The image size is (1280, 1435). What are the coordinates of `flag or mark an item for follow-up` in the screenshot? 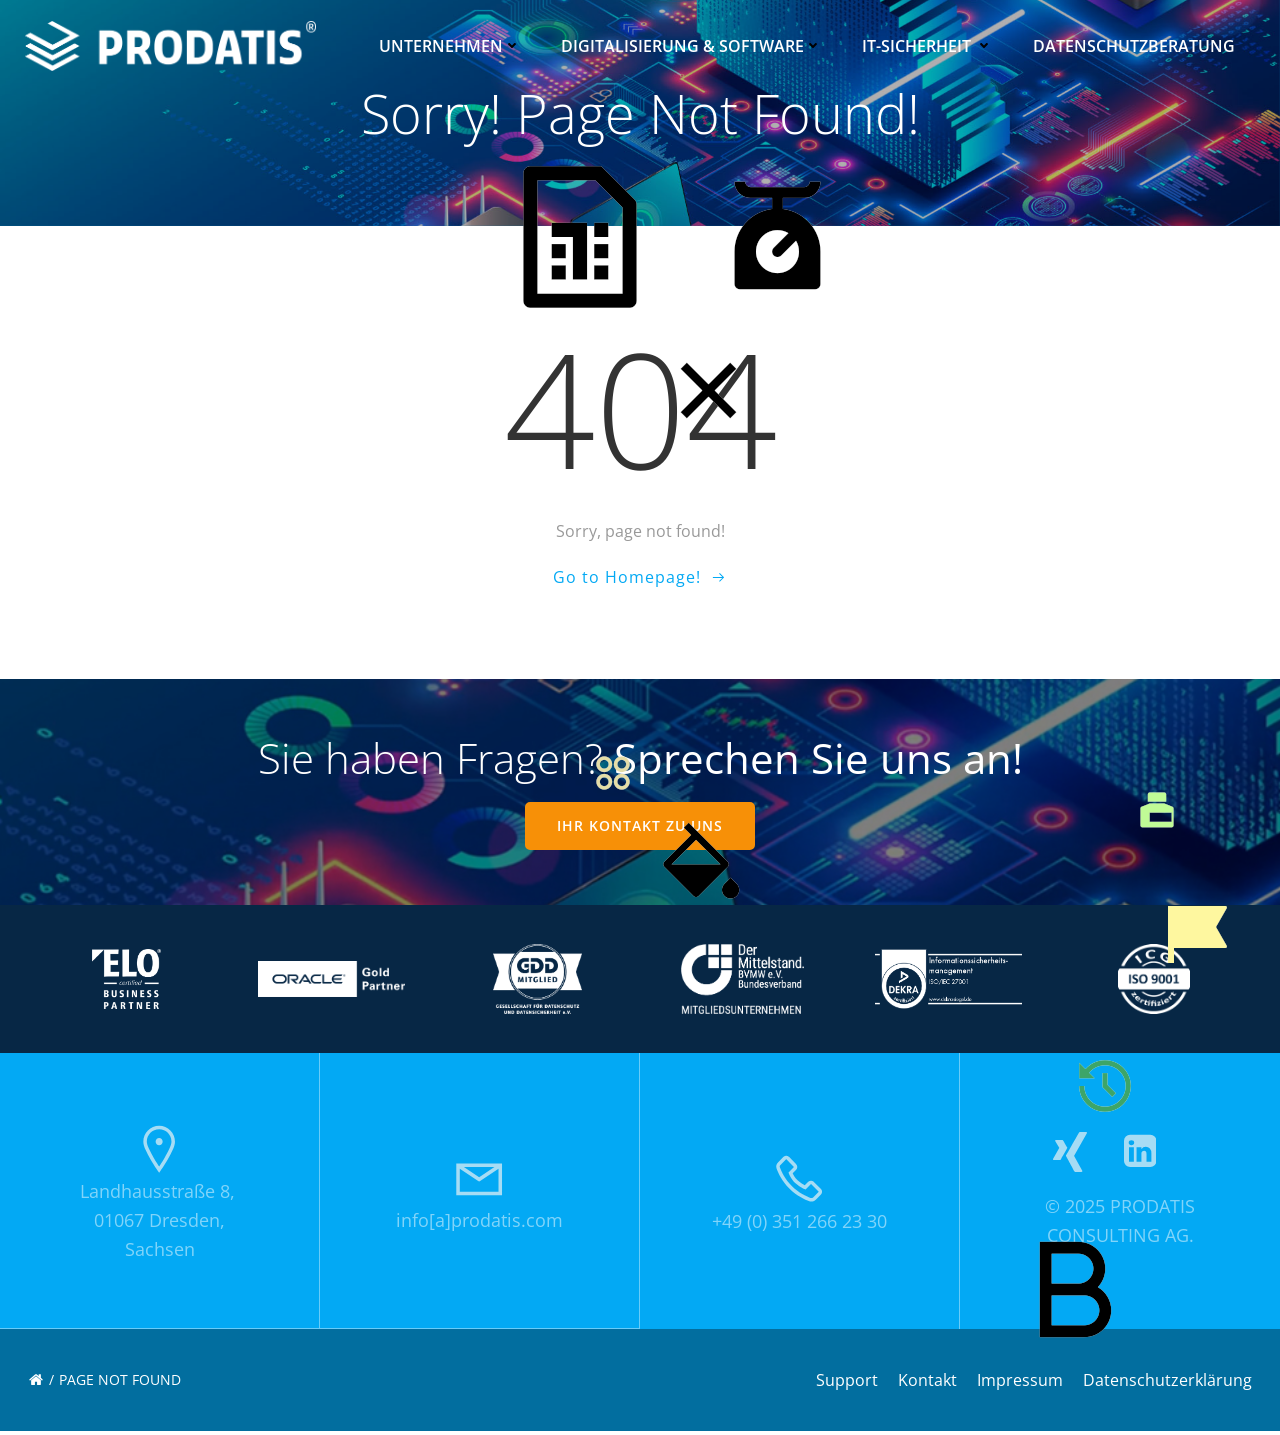 It's located at (1198, 933).